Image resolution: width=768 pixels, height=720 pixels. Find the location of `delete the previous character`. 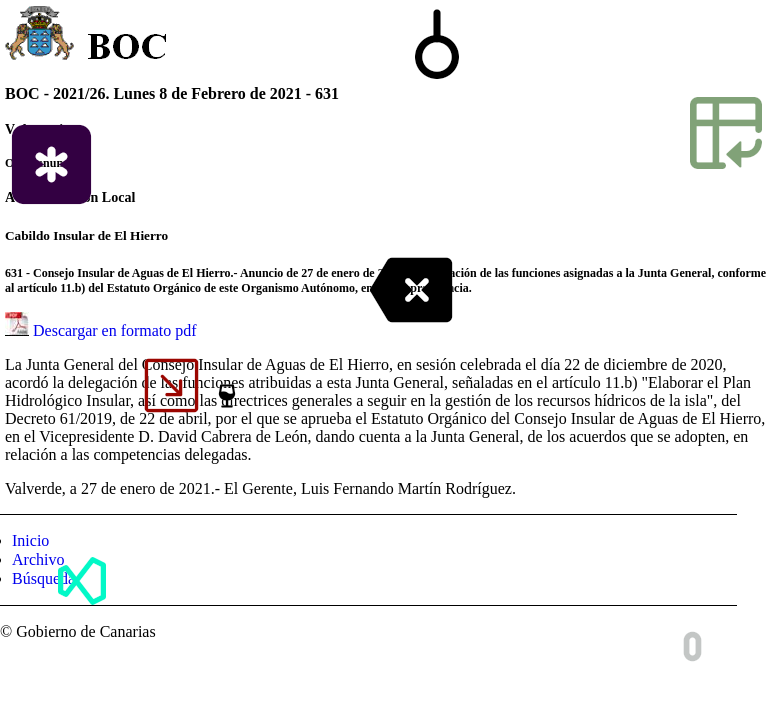

delete the previous character is located at coordinates (414, 290).